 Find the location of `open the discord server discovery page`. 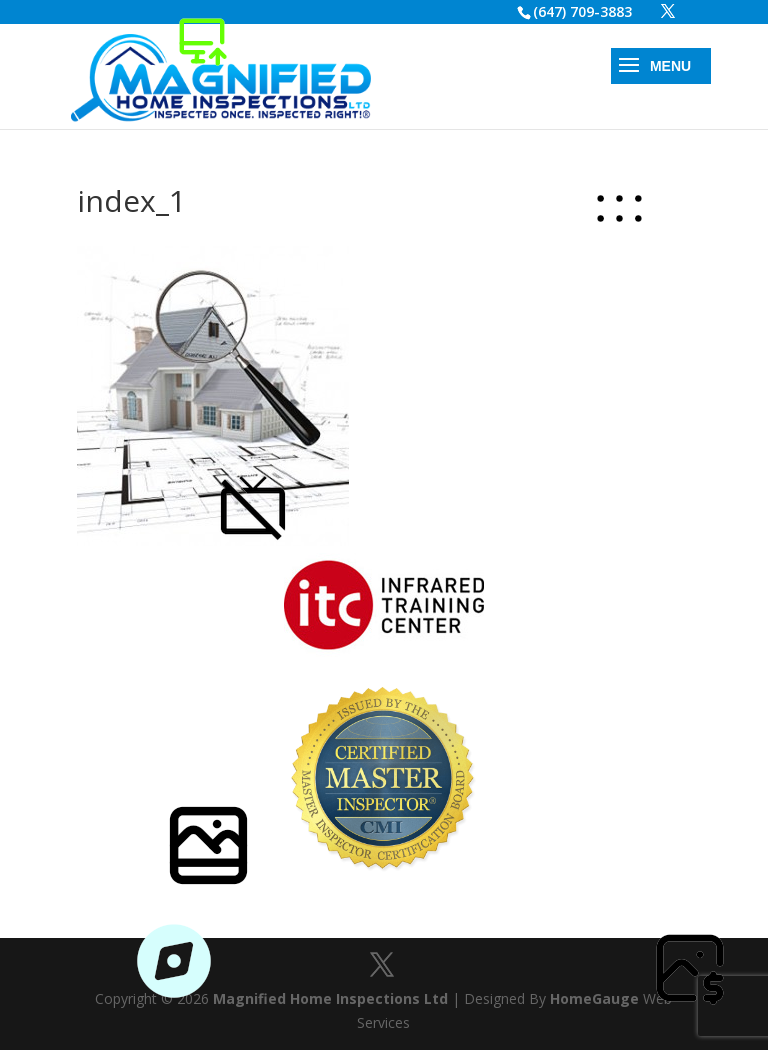

open the discord server discovery page is located at coordinates (174, 961).